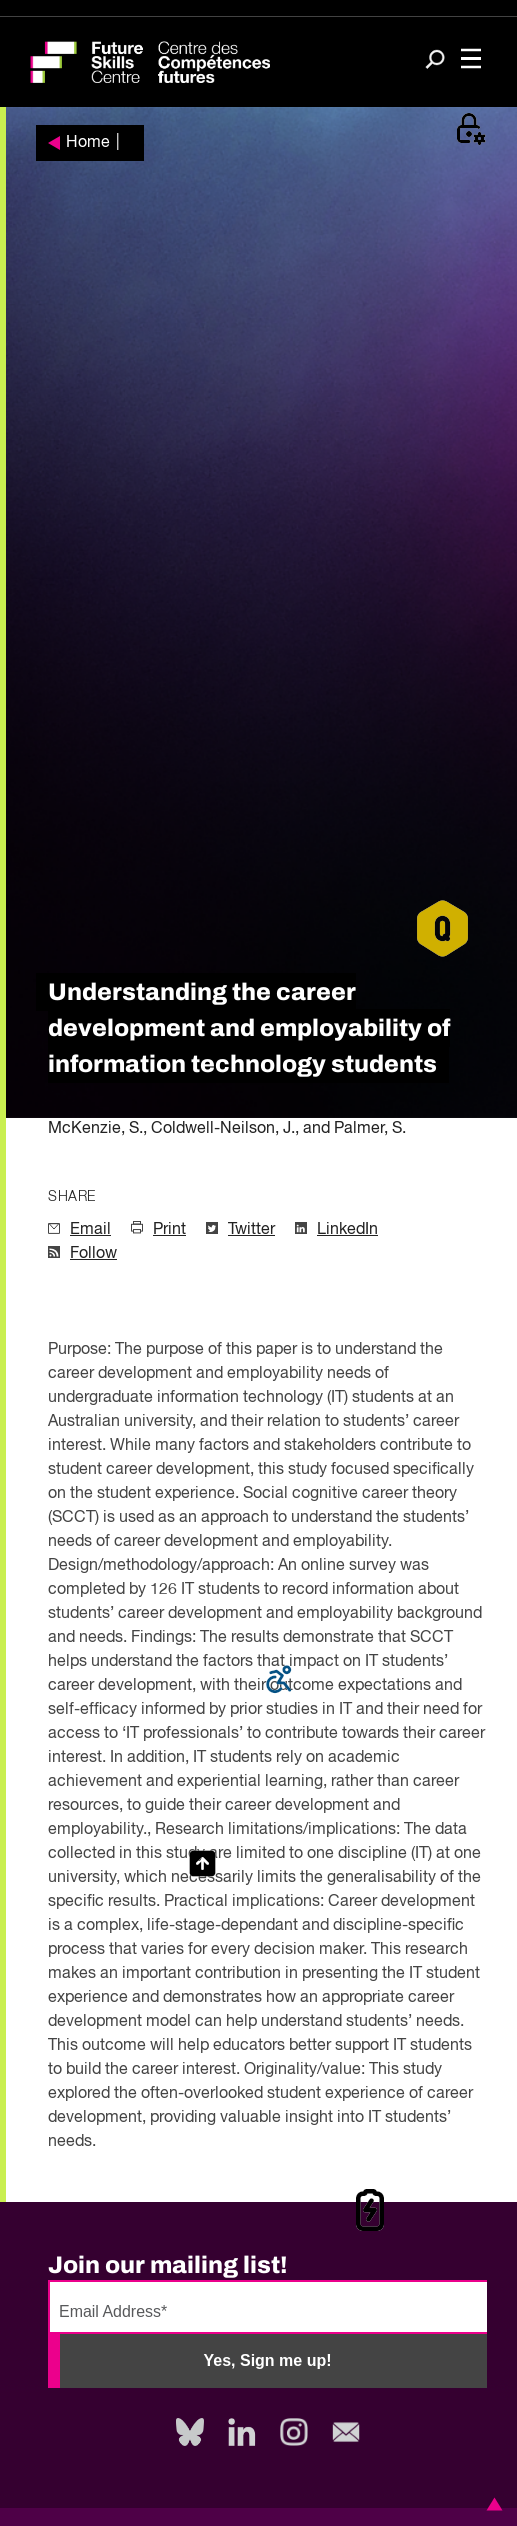 The height and width of the screenshot is (2526, 517). What do you see at coordinates (469, 128) in the screenshot?
I see `access security settings` at bounding box center [469, 128].